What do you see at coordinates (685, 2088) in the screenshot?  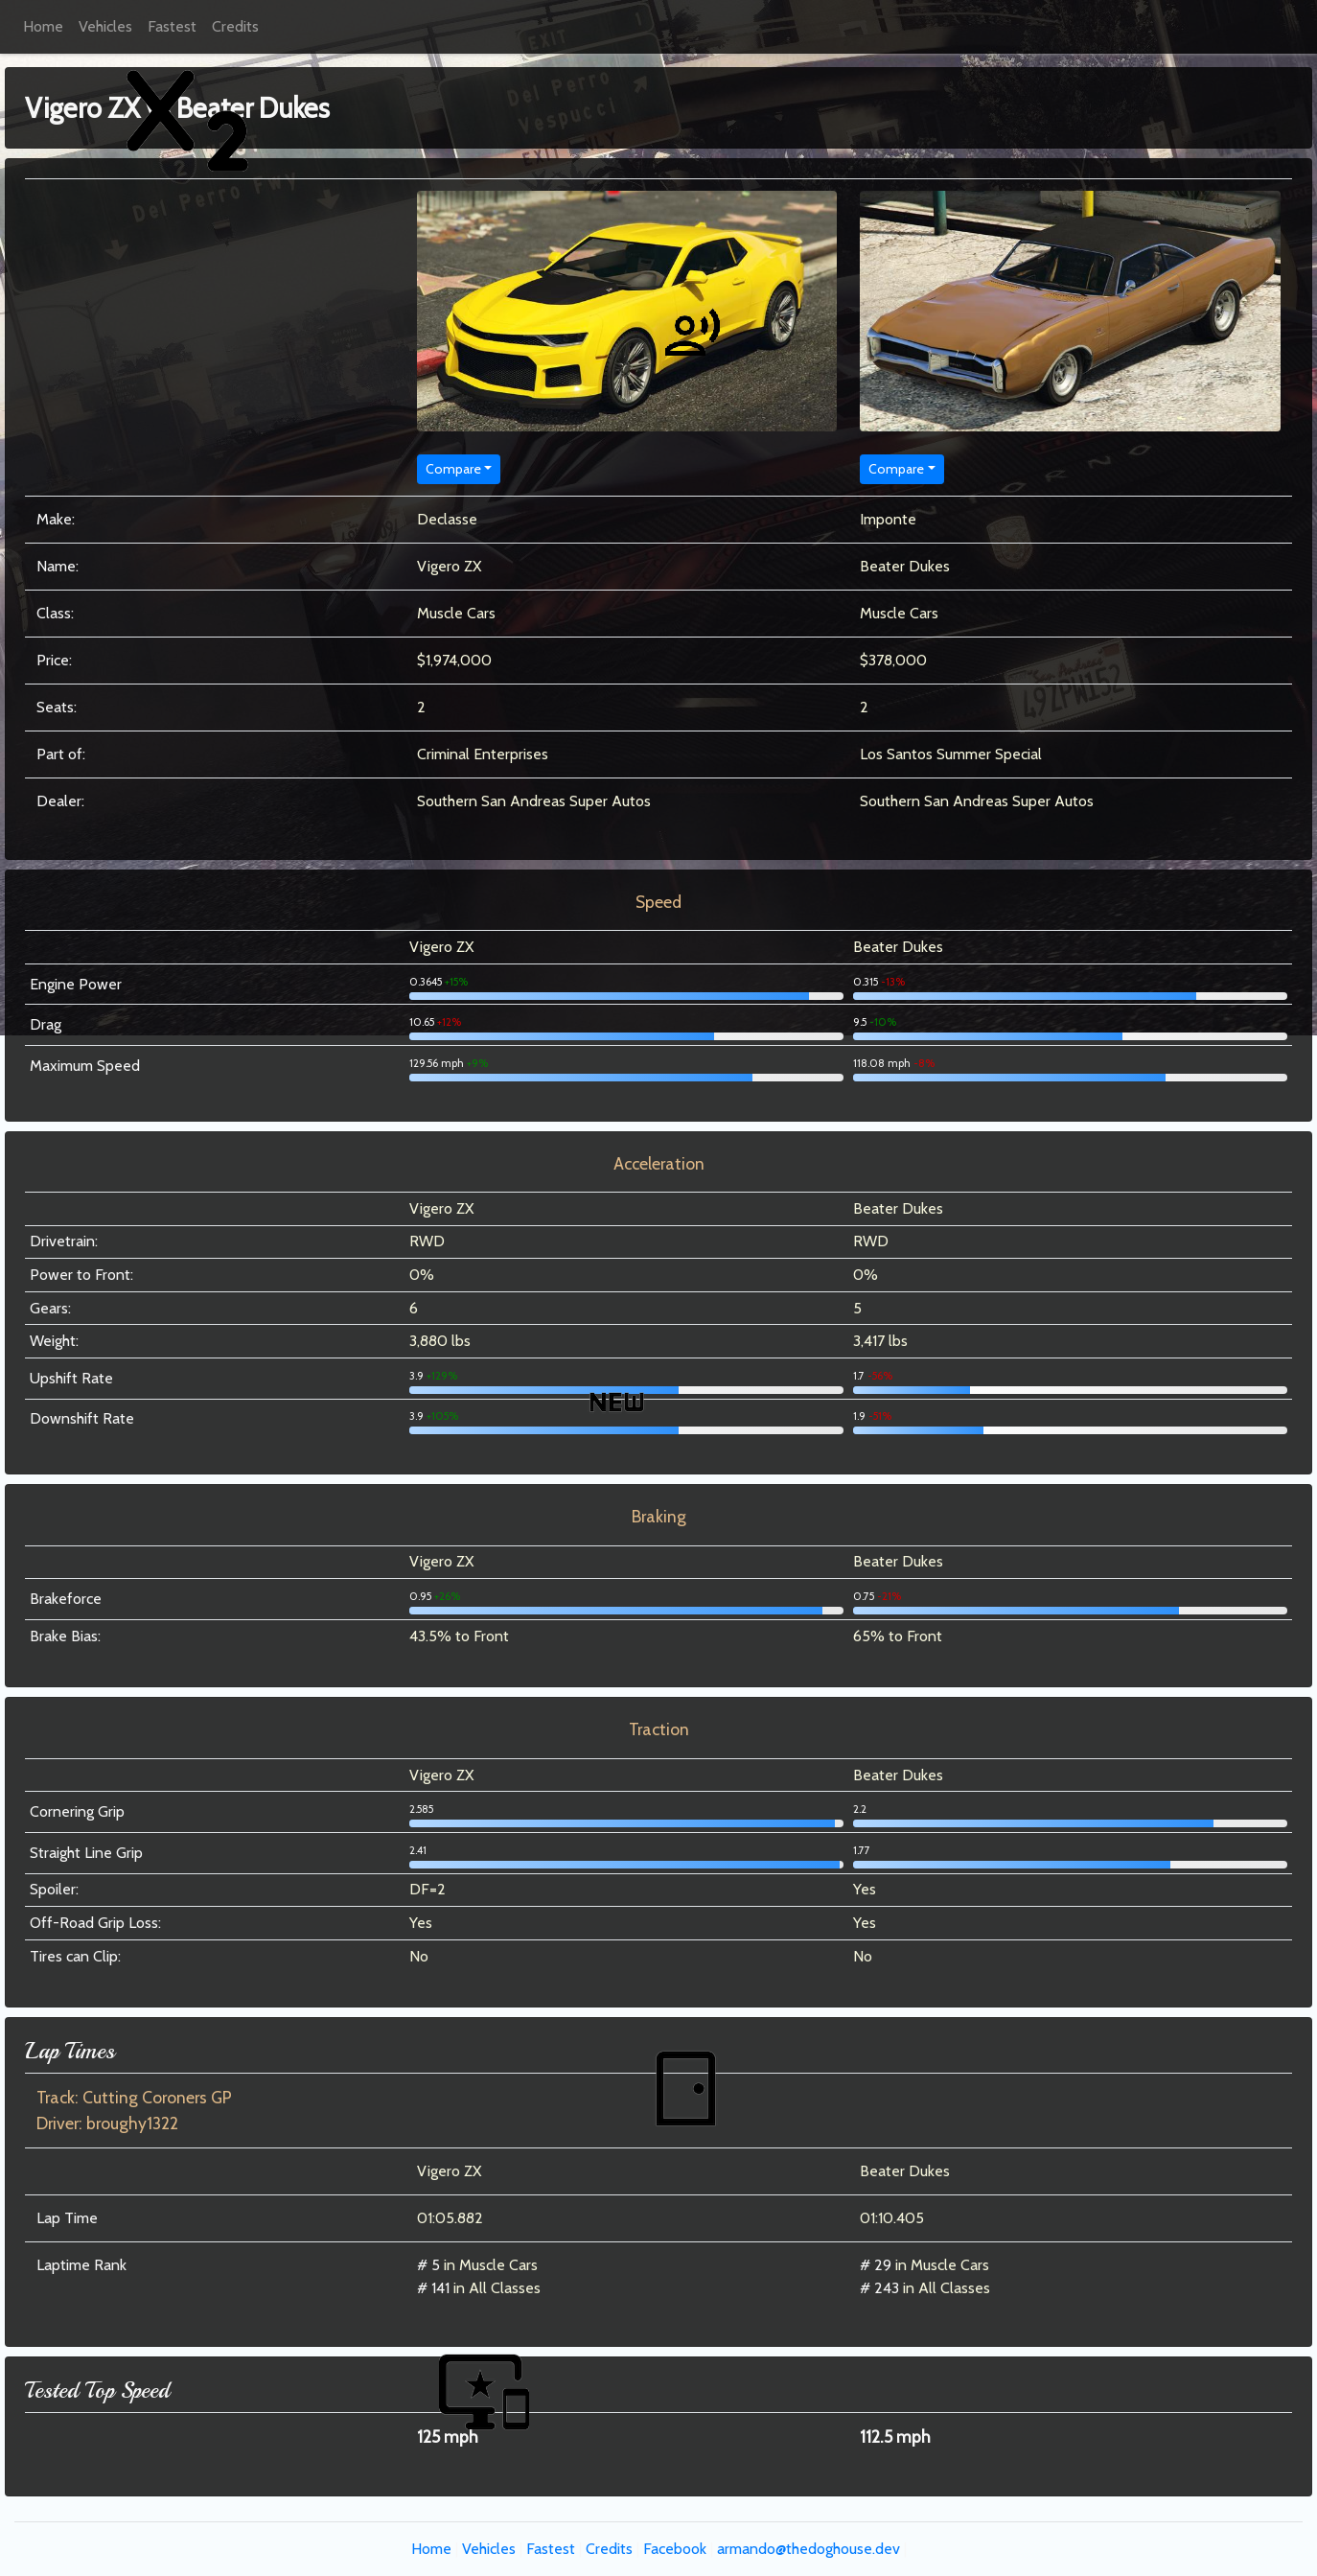 I see `access door sensor settings` at bounding box center [685, 2088].